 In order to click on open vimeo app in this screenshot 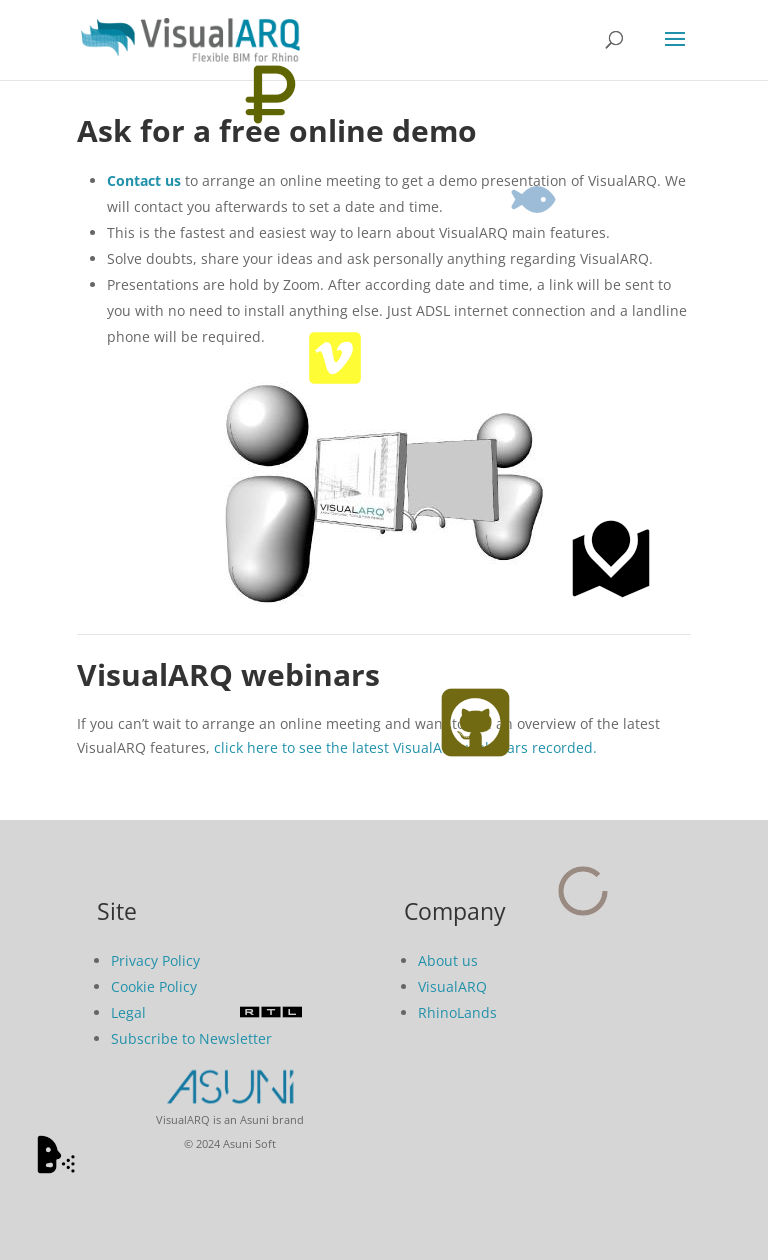, I will do `click(335, 358)`.